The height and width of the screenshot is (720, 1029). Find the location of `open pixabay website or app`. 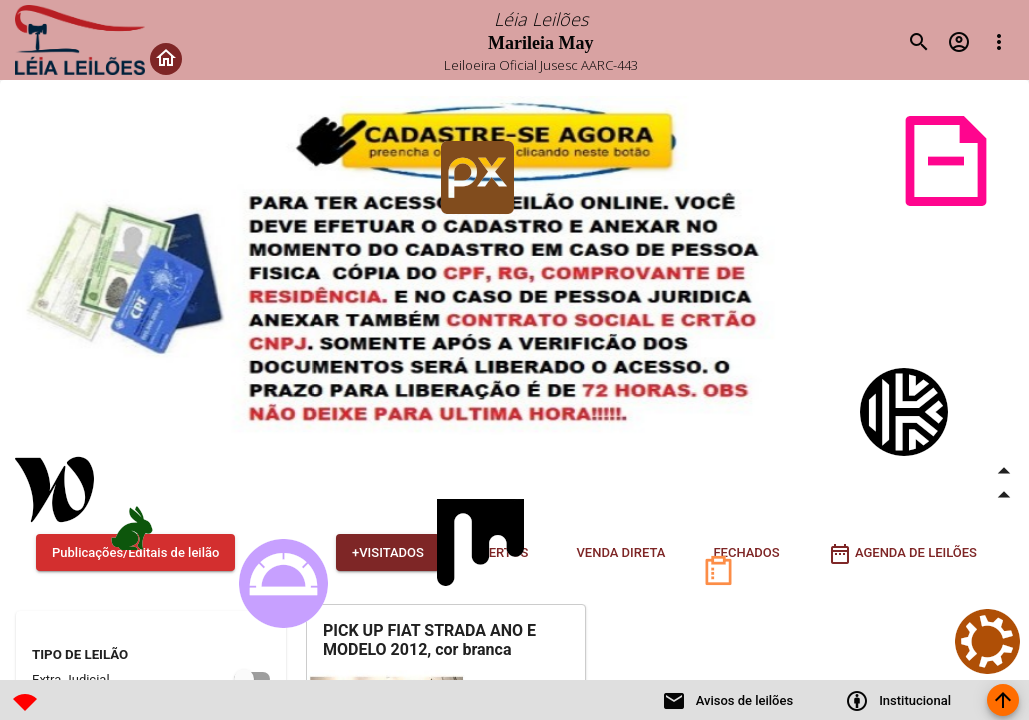

open pixabay website or app is located at coordinates (477, 177).